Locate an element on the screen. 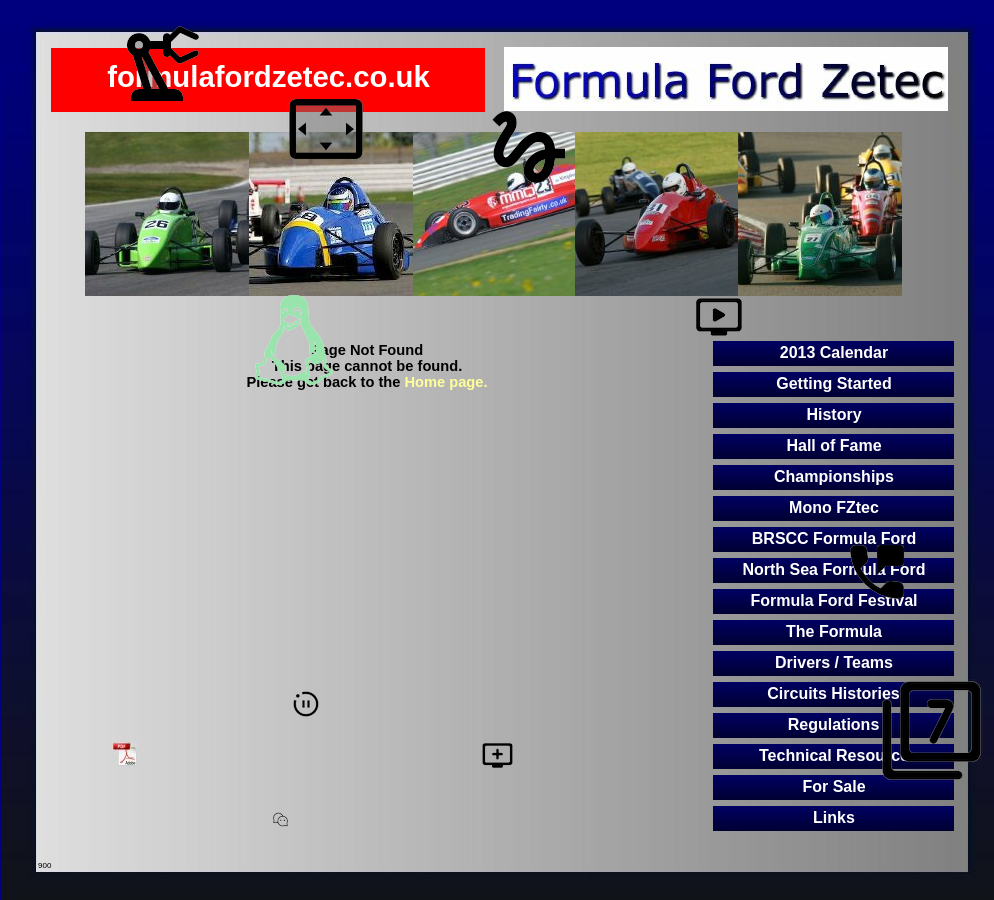  add video to watch queue is located at coordinates (497, 755).